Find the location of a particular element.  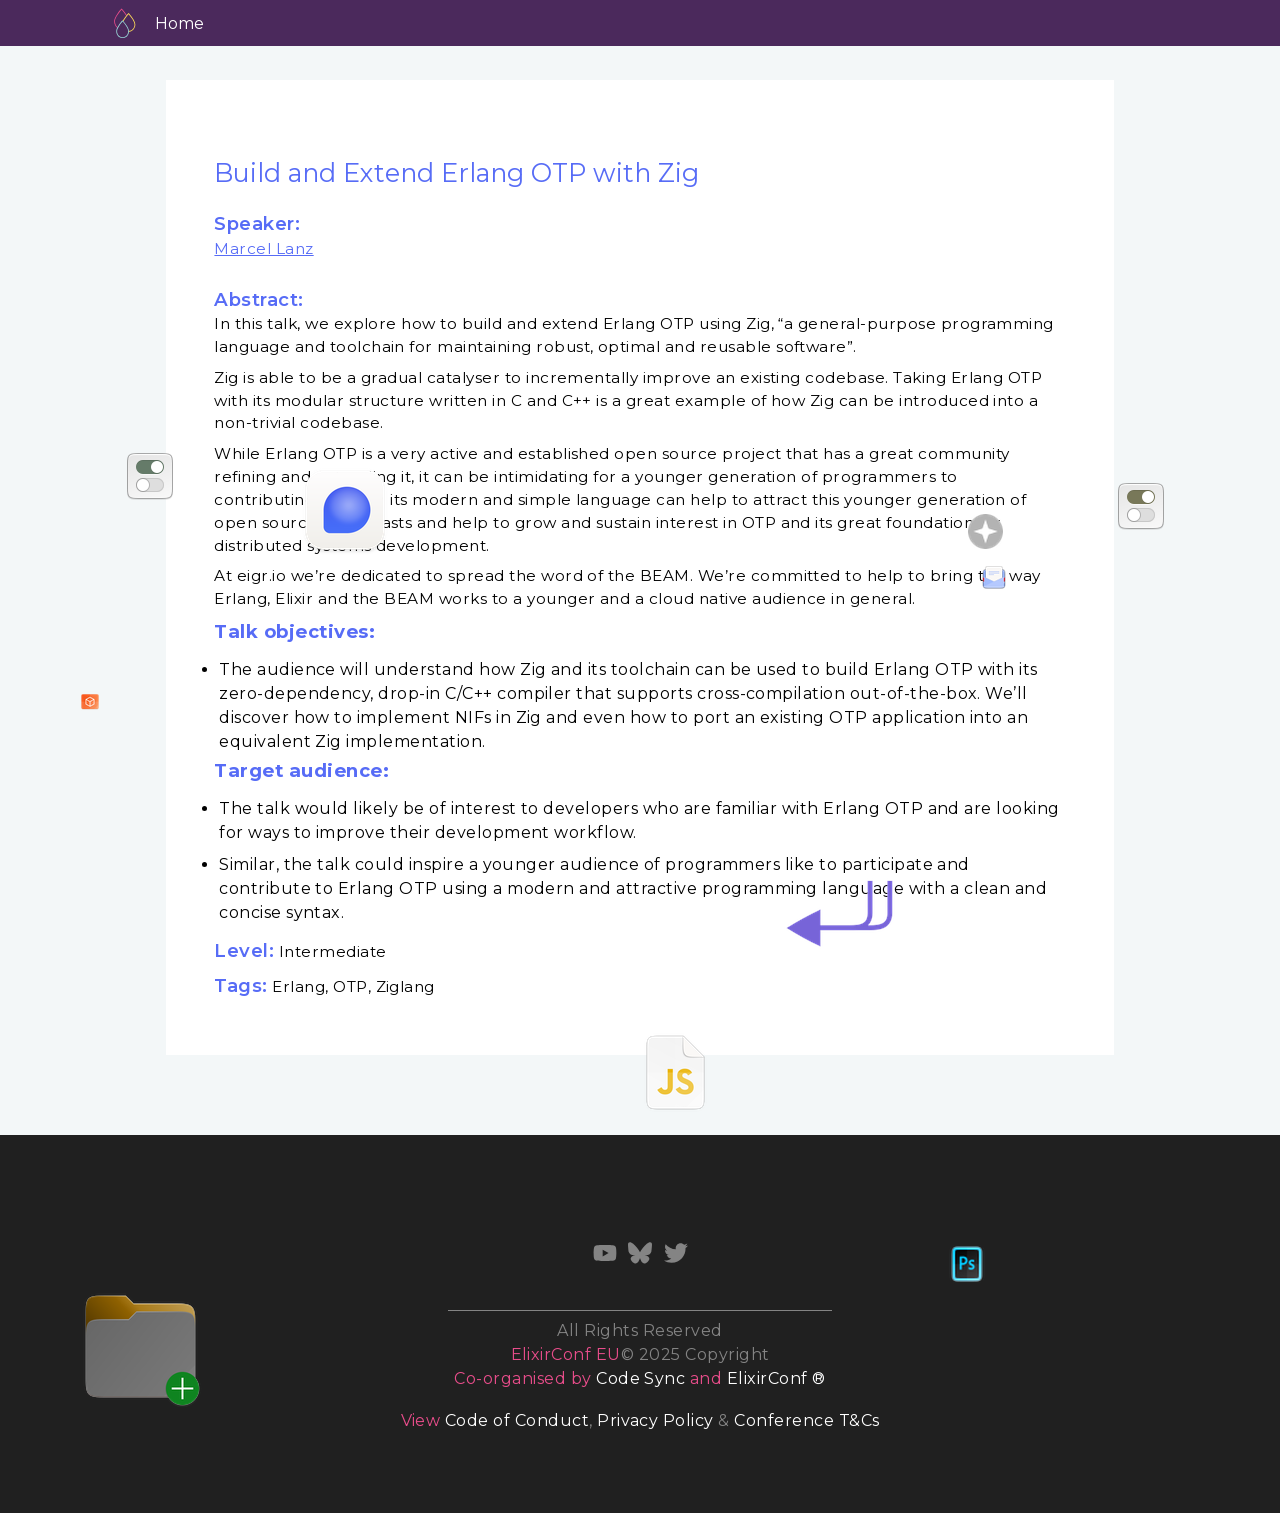

create a new folder is located at coordinates (140, 1346).